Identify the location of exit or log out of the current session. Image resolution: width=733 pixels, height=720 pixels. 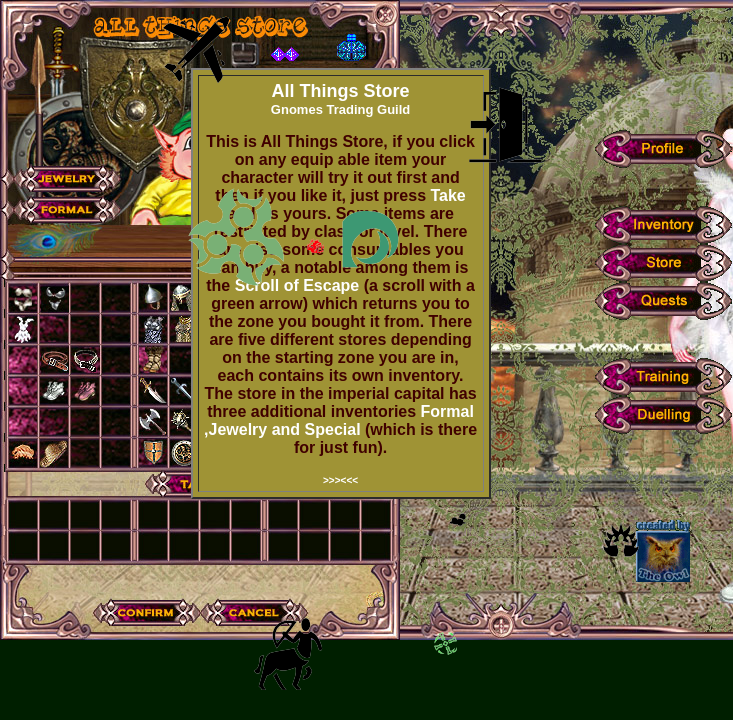
(505, 124).